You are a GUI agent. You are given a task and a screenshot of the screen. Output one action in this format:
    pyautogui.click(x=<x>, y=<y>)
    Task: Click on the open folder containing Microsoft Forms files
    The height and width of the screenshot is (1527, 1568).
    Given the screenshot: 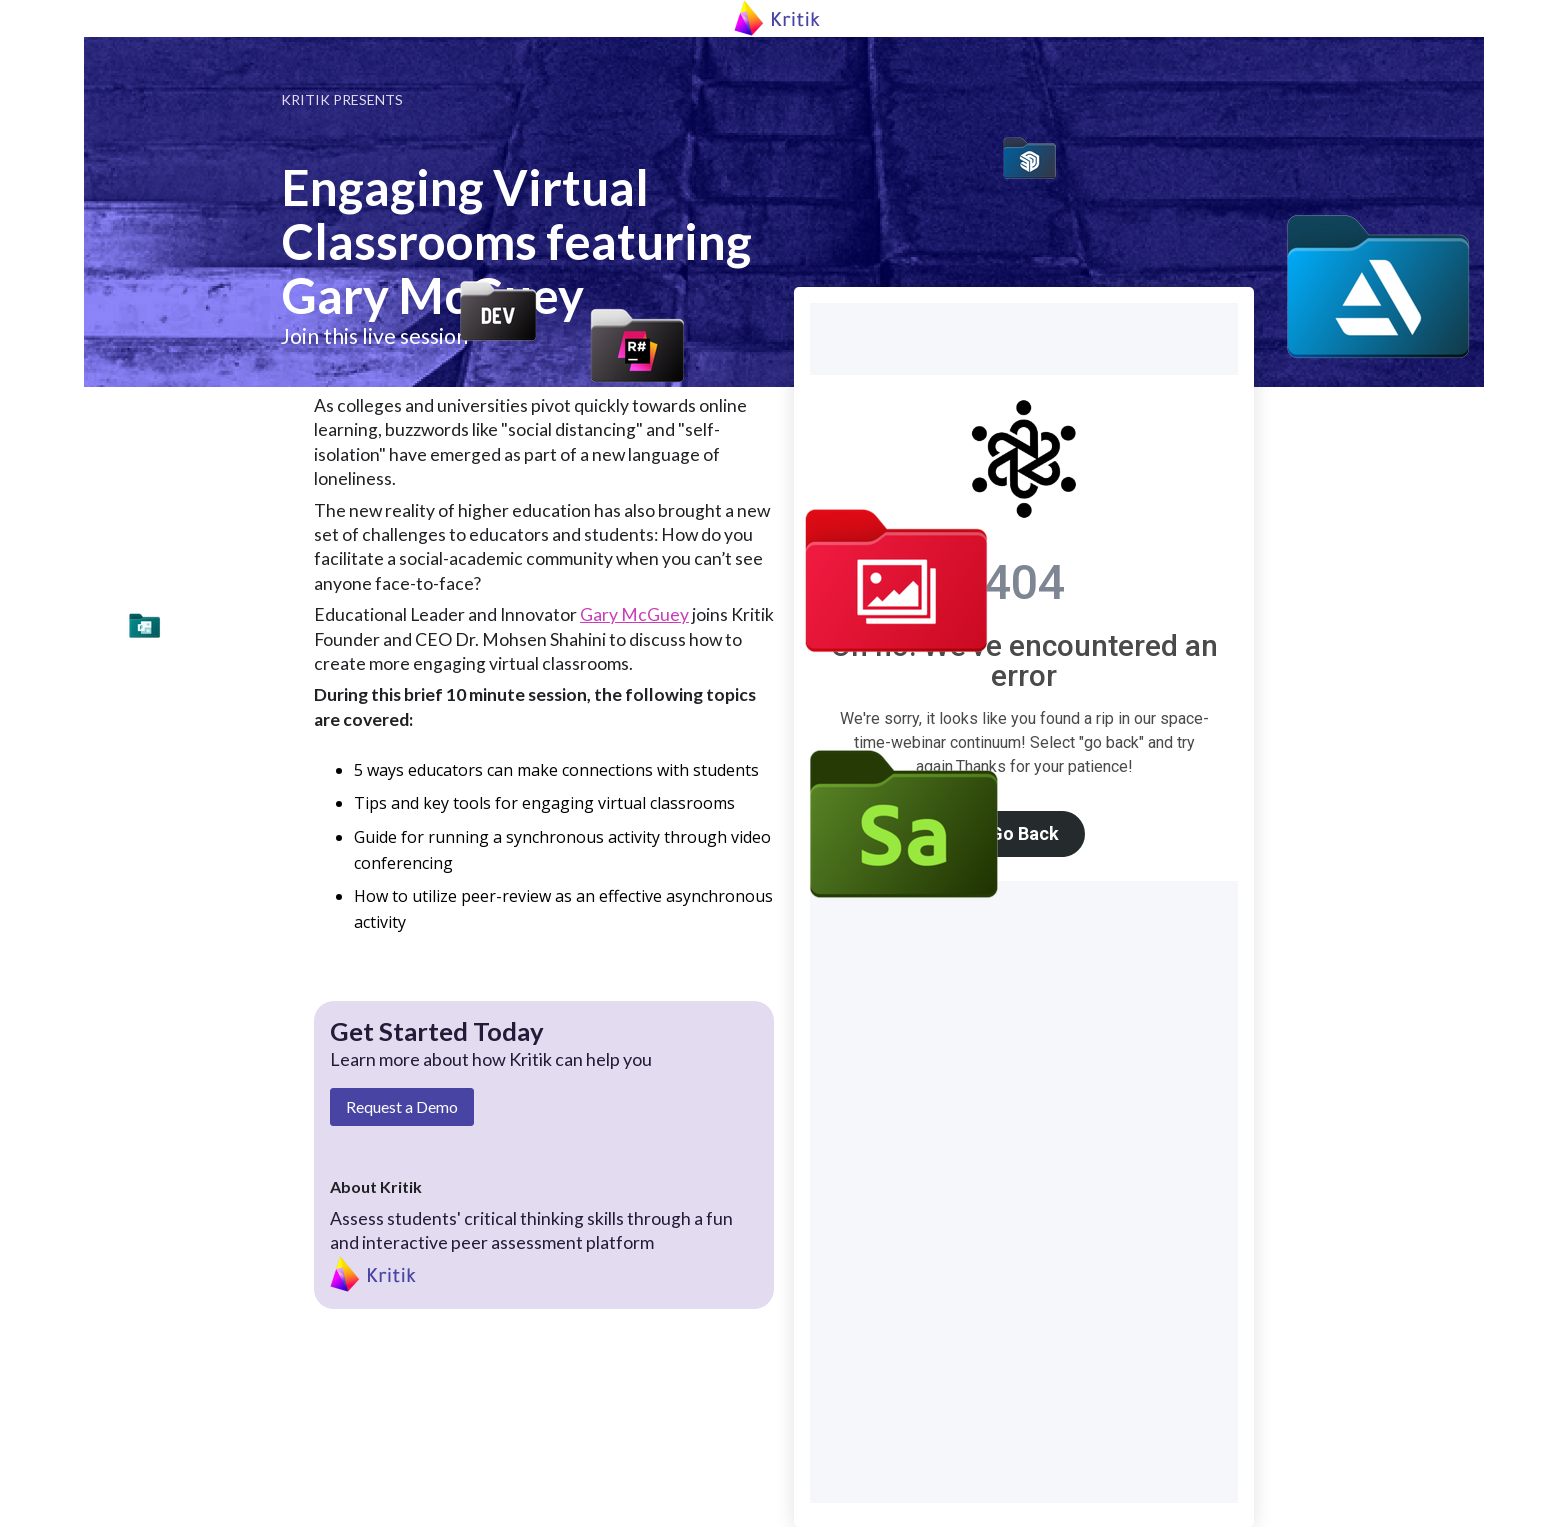 What is the action you would take?
    pyautogui.click(x=144, y=626)
    